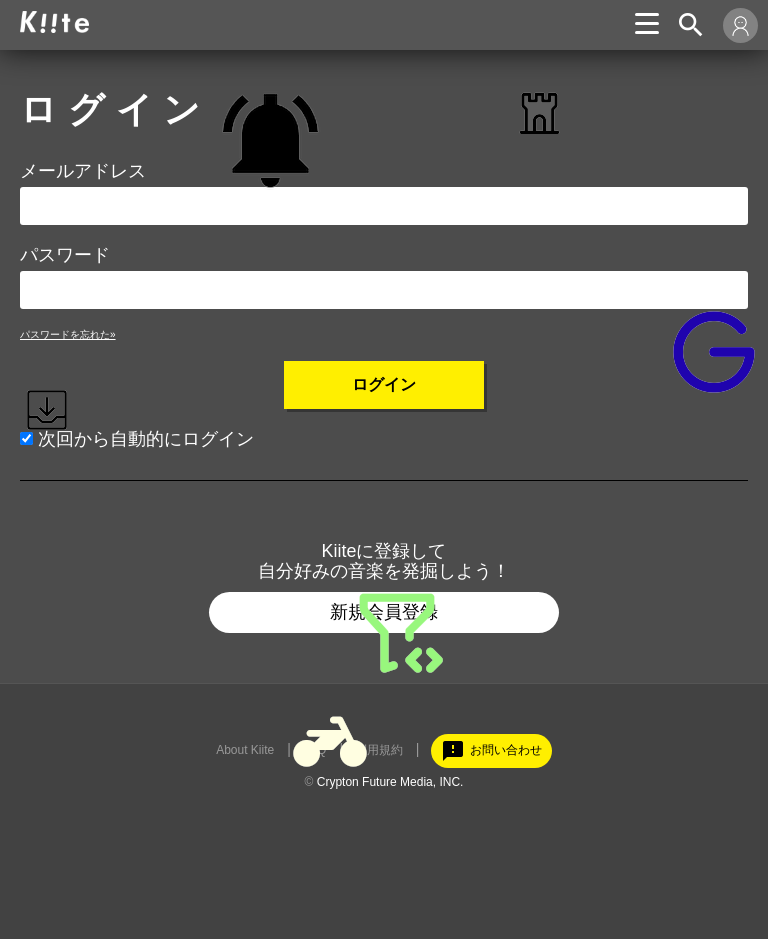 The width and height of the screenshot is (768, 939). Describe the element at coordinates (397, 631) in the screenshot. I see `filter results using code or custom query` at that location.